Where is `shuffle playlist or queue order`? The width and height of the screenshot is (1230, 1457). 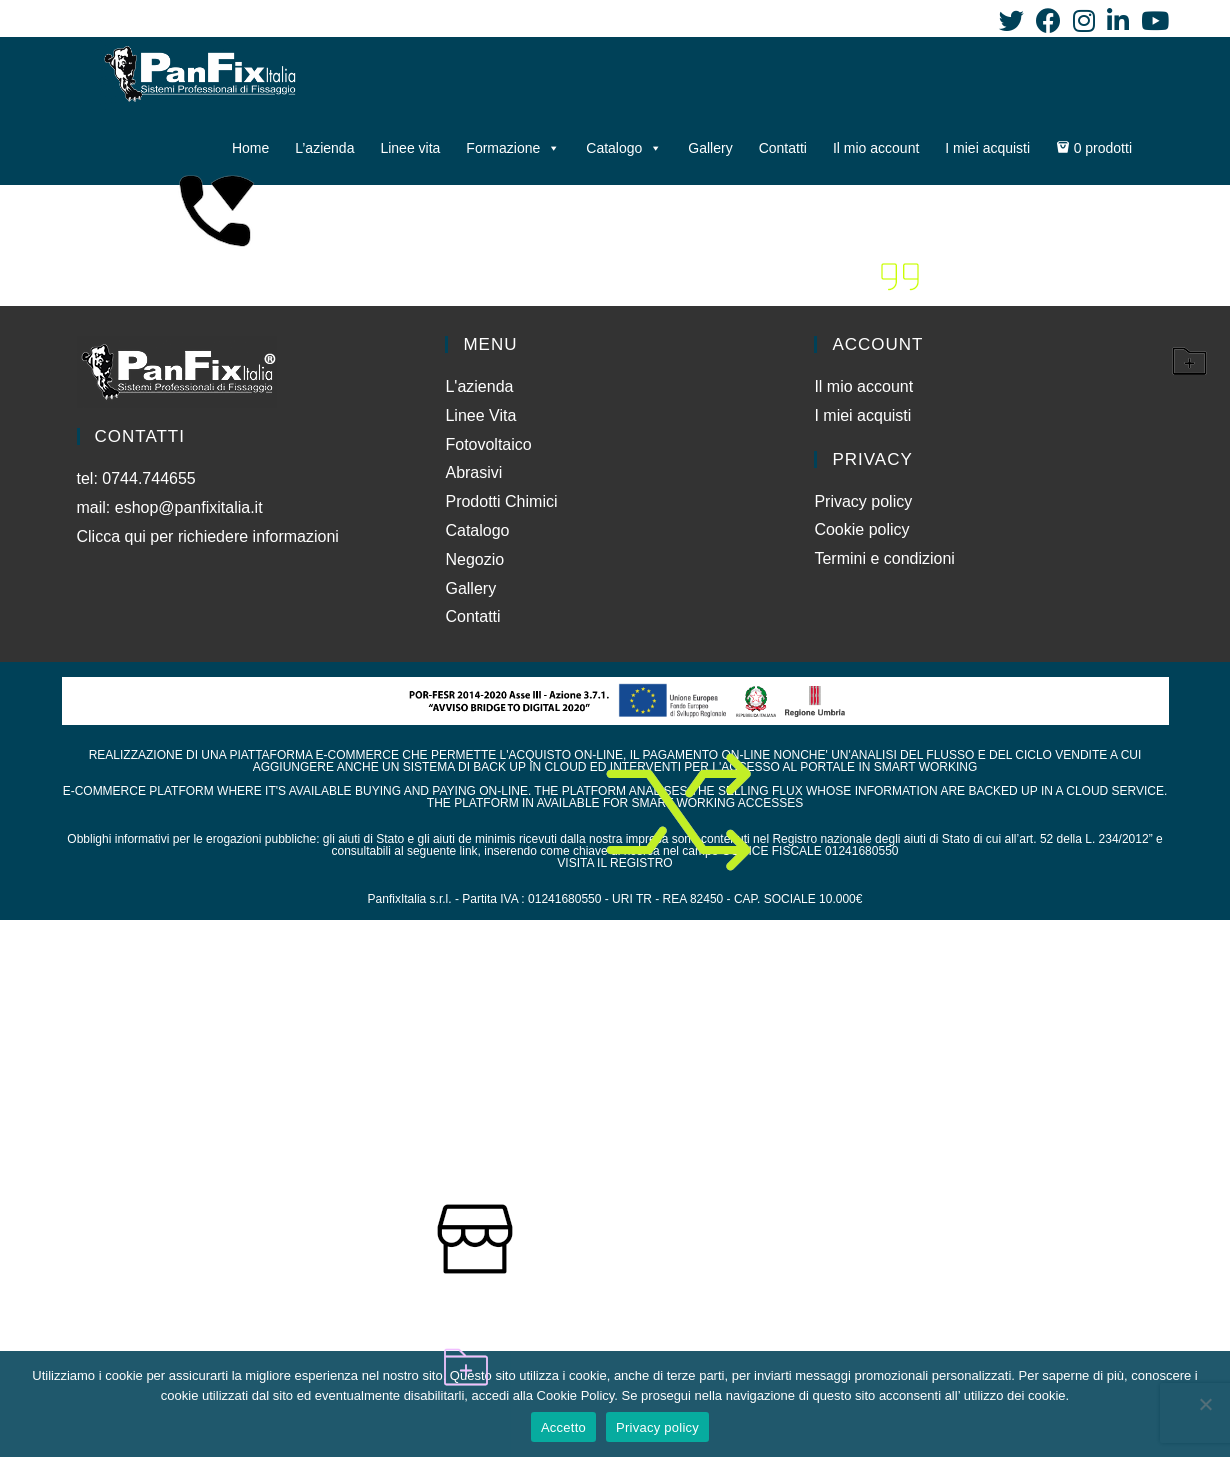
shuffle playlist or queue order is located at coordinates (676, 812).